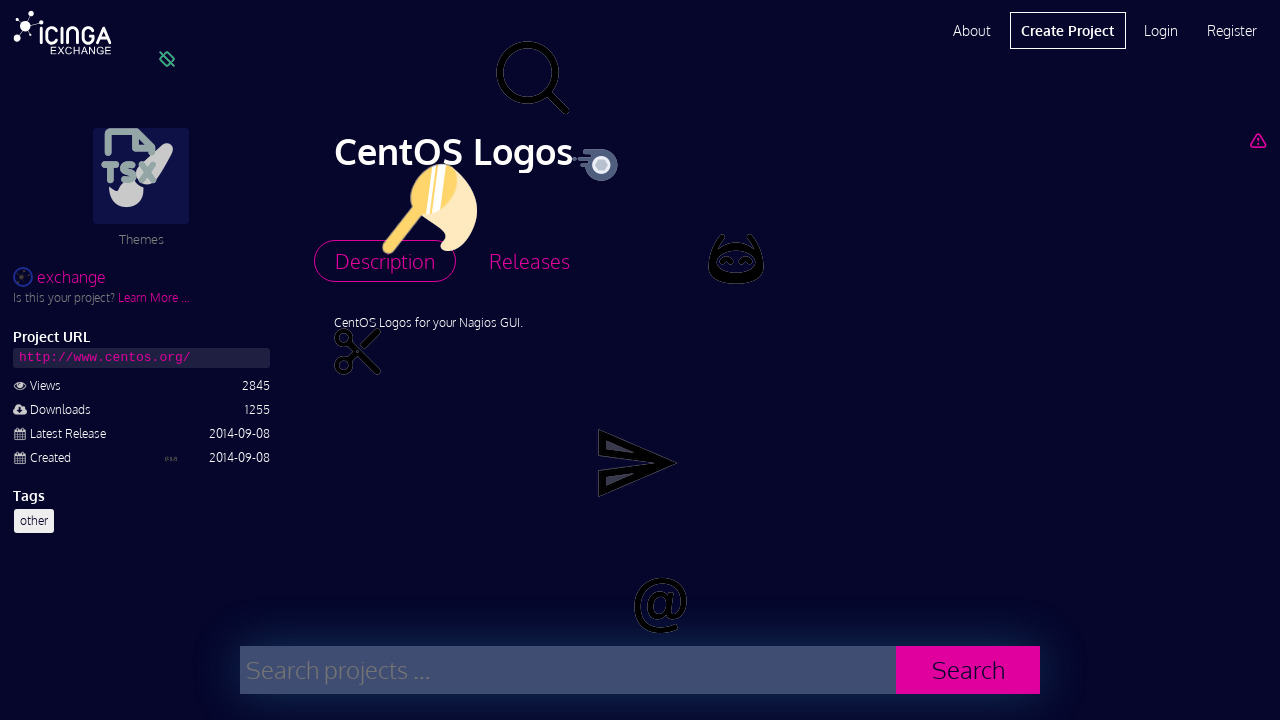 The image size is (1280, 720). Describe the element at coordinates (430, 208) in the screenshot. I see `discord golden bug hunter badge indicating elite bug reporter status` at that location.